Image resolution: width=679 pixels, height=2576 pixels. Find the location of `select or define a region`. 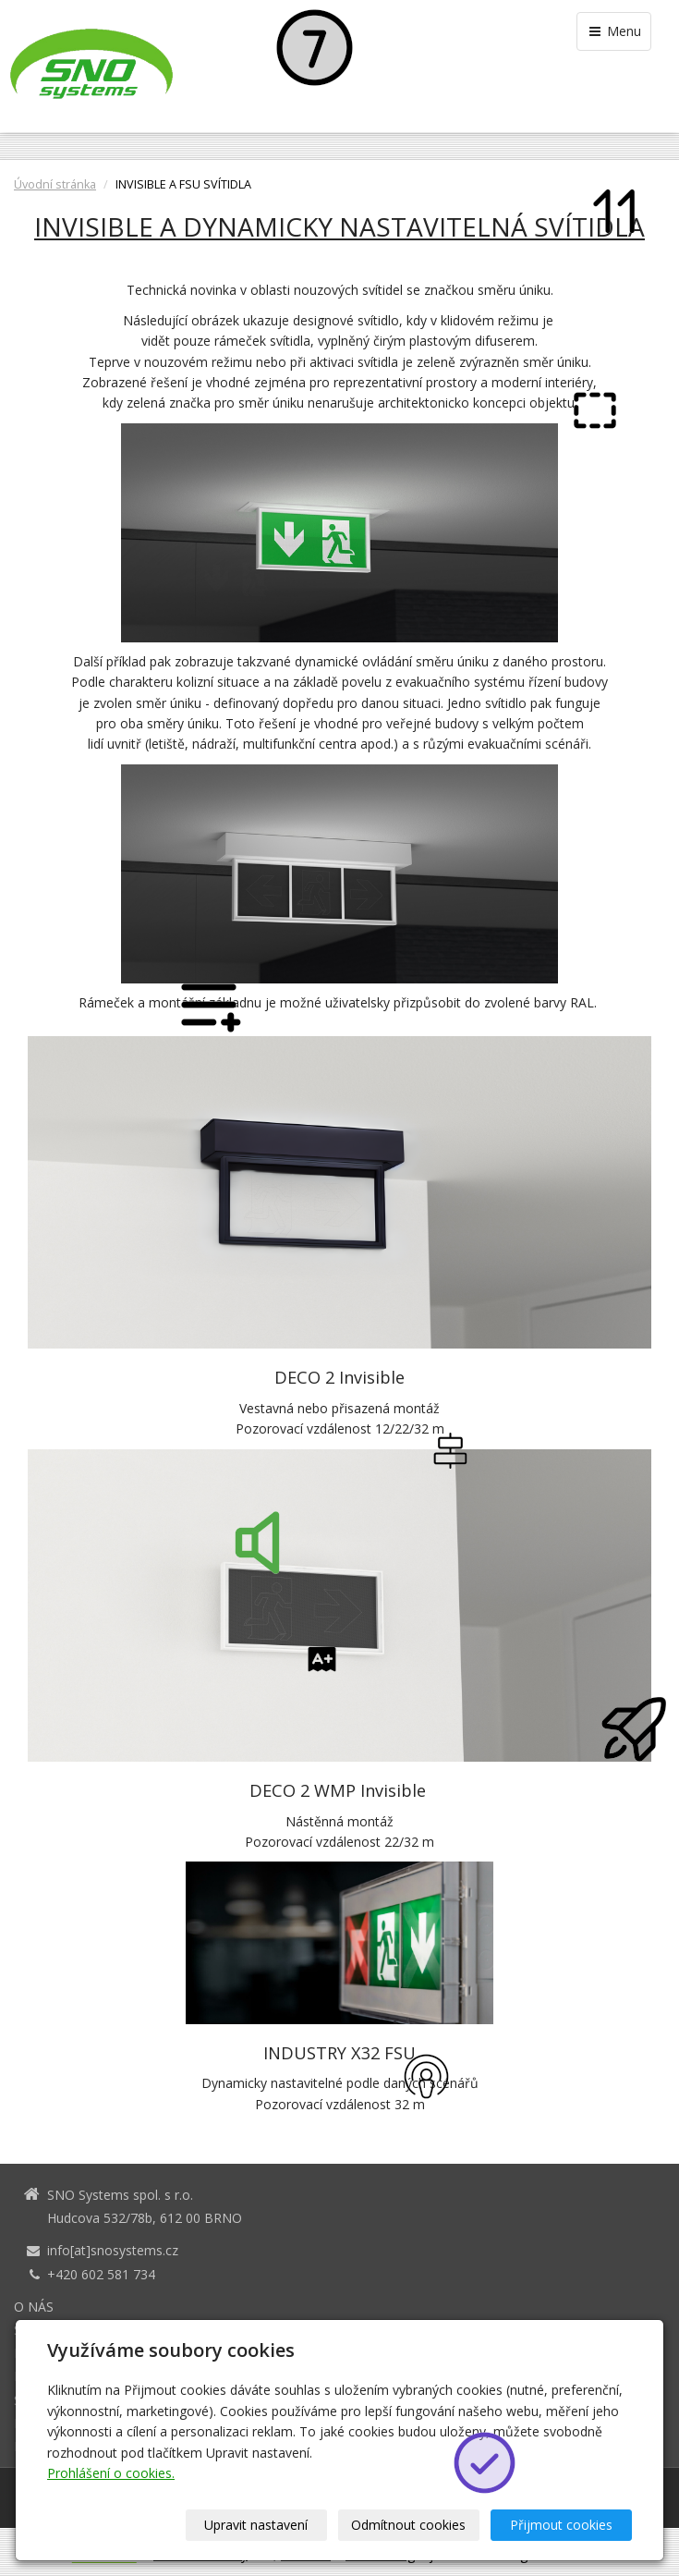

select or define a region is located at coordinates (595, 410).